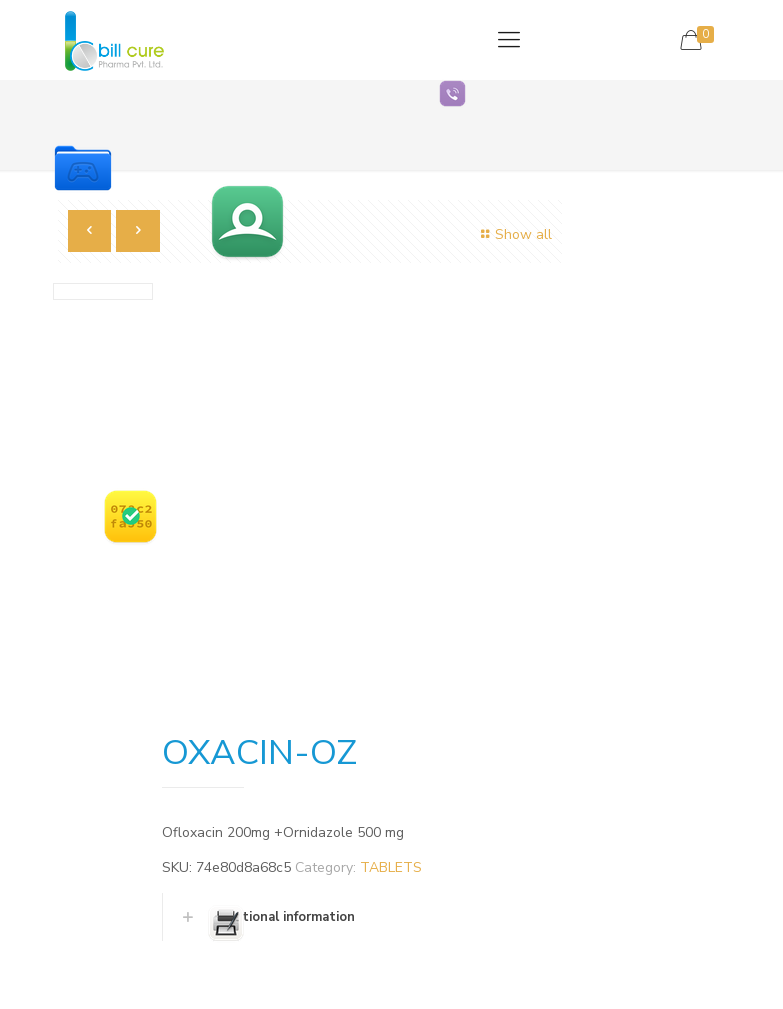 This screenshot has width=783, height=1009. I want to click on open your games folder, so click(83, 168).